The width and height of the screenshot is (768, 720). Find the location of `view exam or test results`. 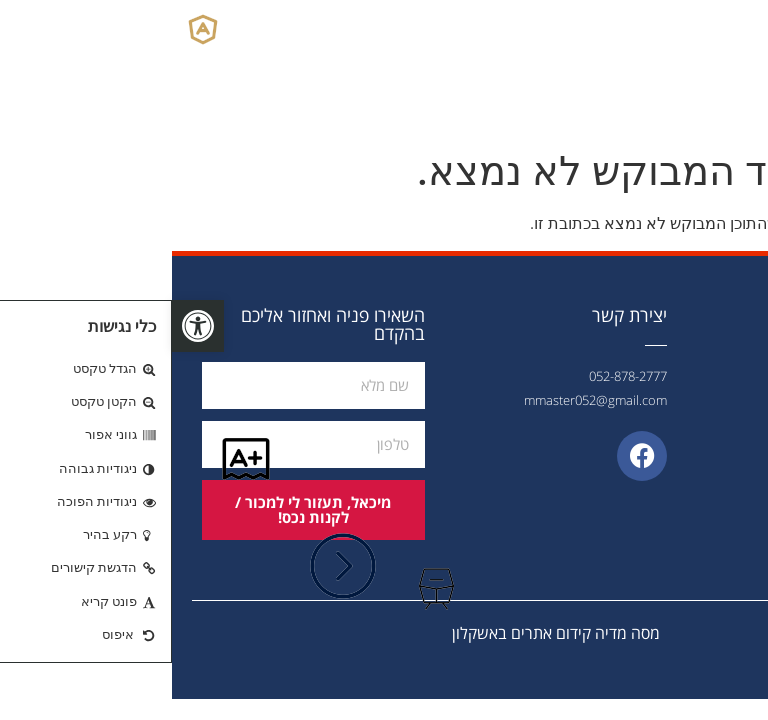

view exam or test results is located at coordinates (246, 458).